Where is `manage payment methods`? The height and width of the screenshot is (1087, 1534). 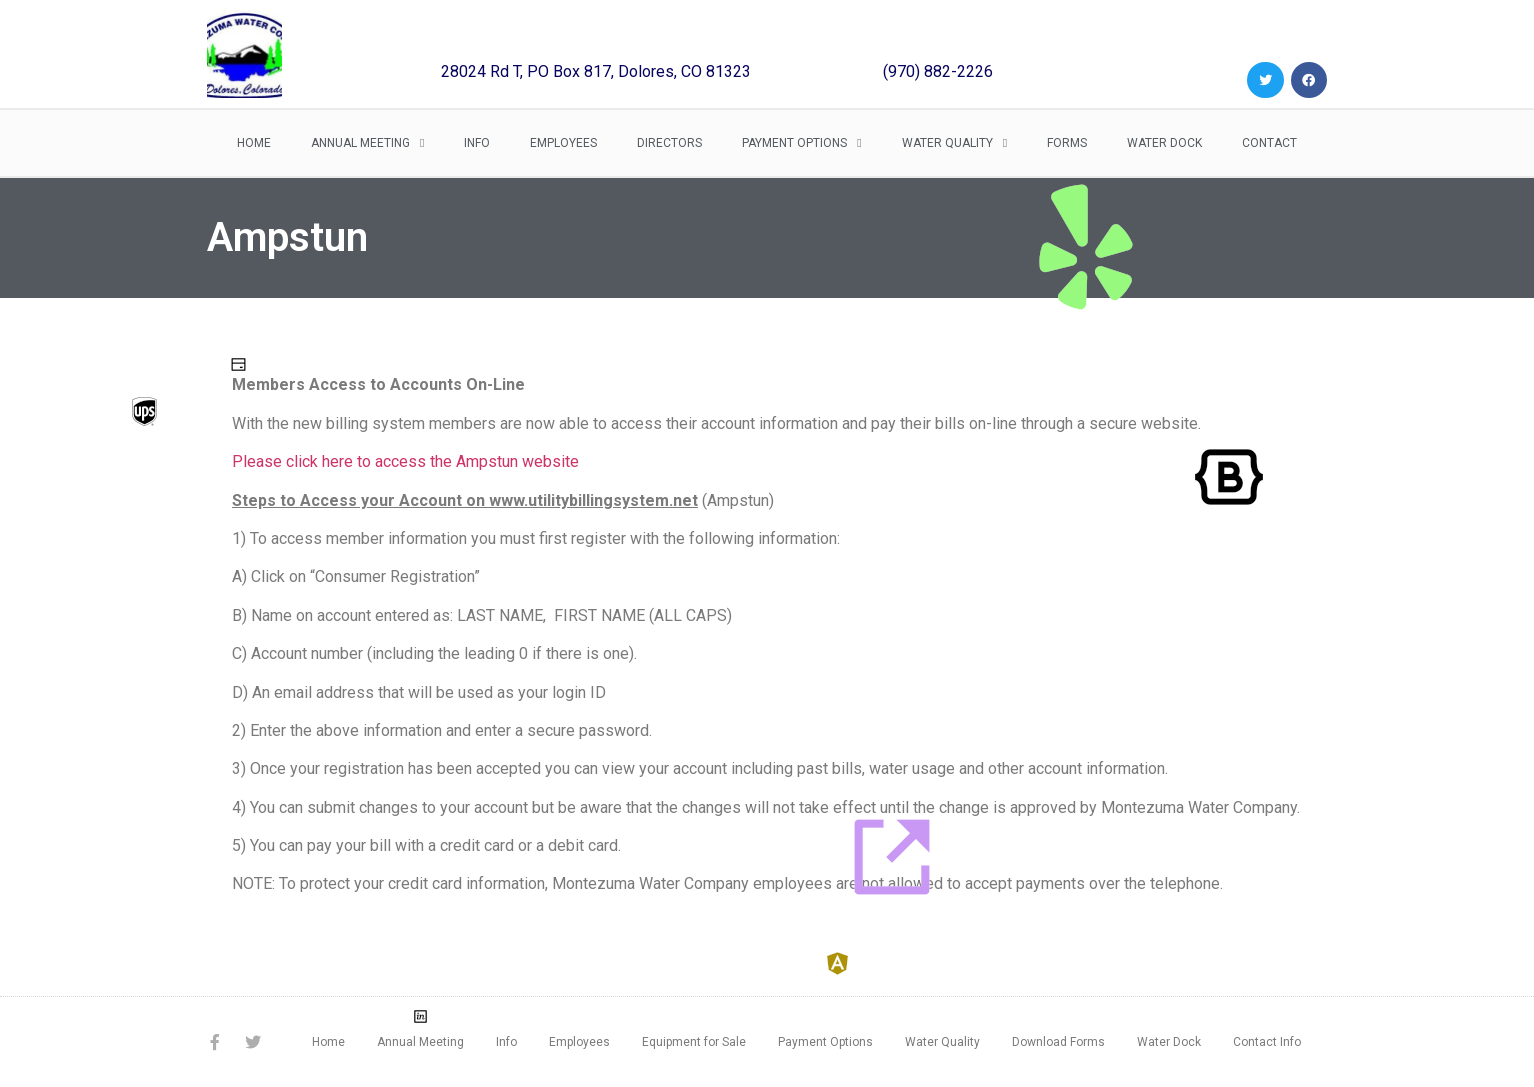 manage payment methods is located at coordinates (238, 364).